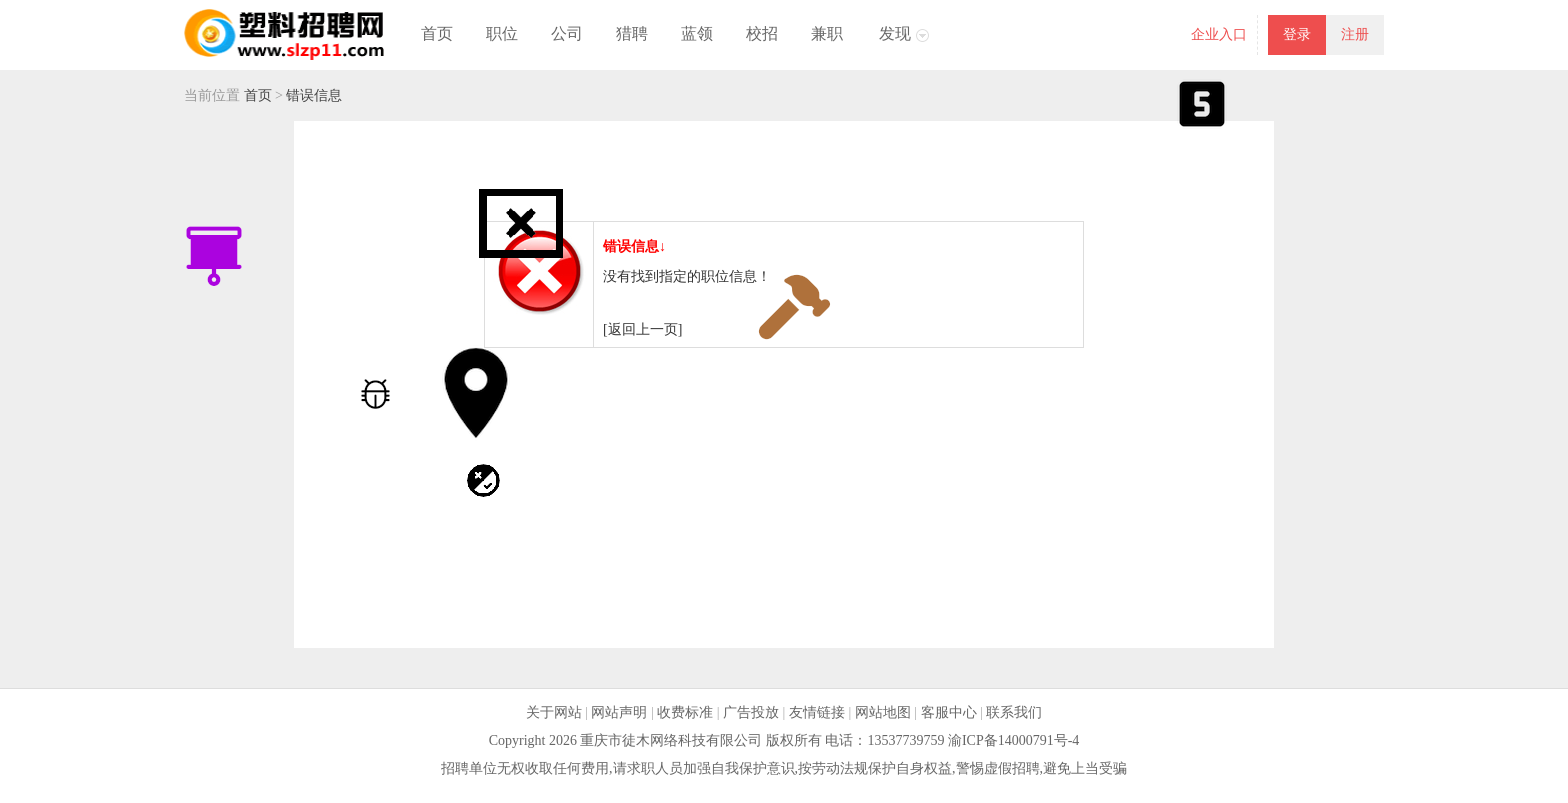  I want to click on view current location on map, so click(476, 393).